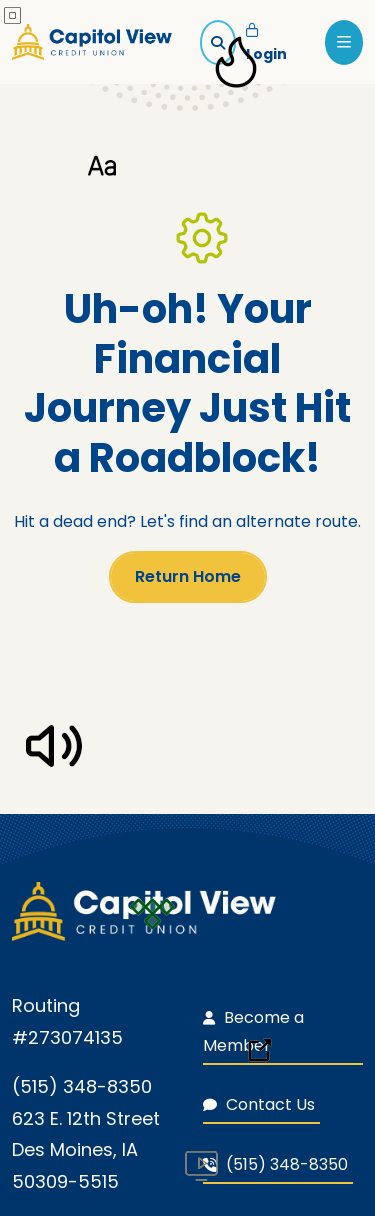 The height and width of the screenshot is (1216, 375). I want to click on unmute audio or turn sound on, so click(54, 746).